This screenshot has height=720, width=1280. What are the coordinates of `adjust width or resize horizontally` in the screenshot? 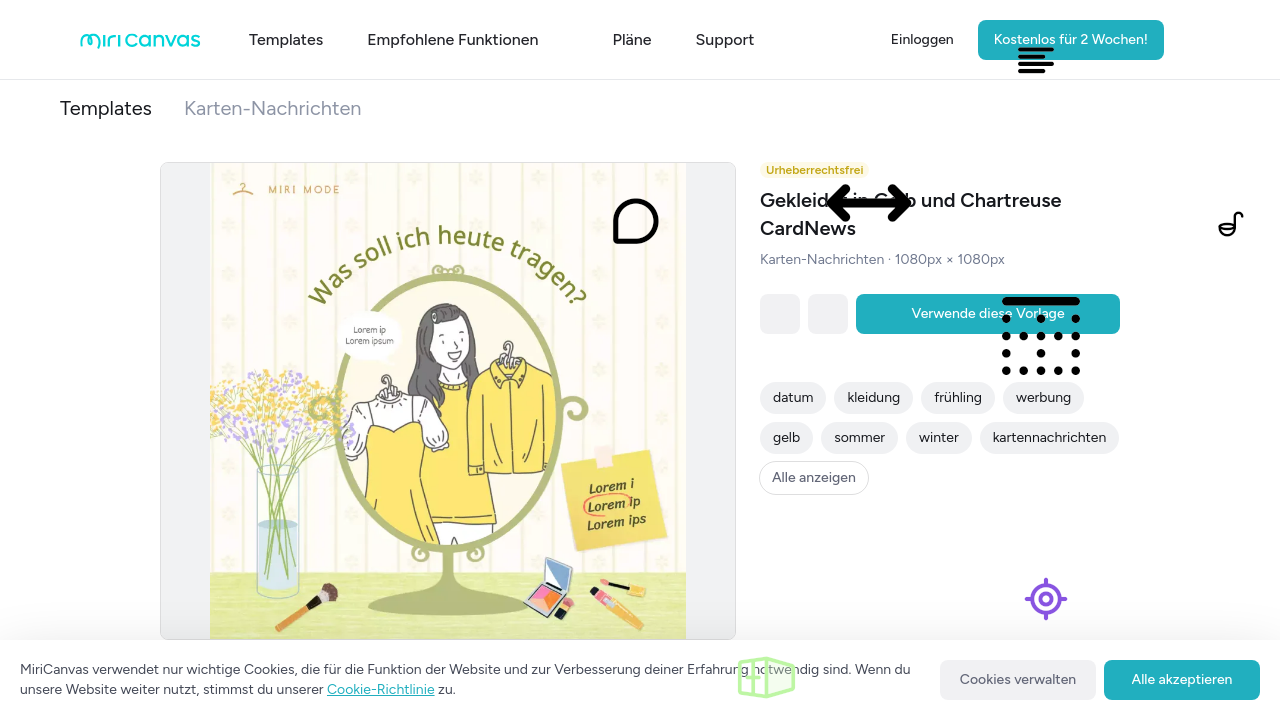 It's located at (869, 203).